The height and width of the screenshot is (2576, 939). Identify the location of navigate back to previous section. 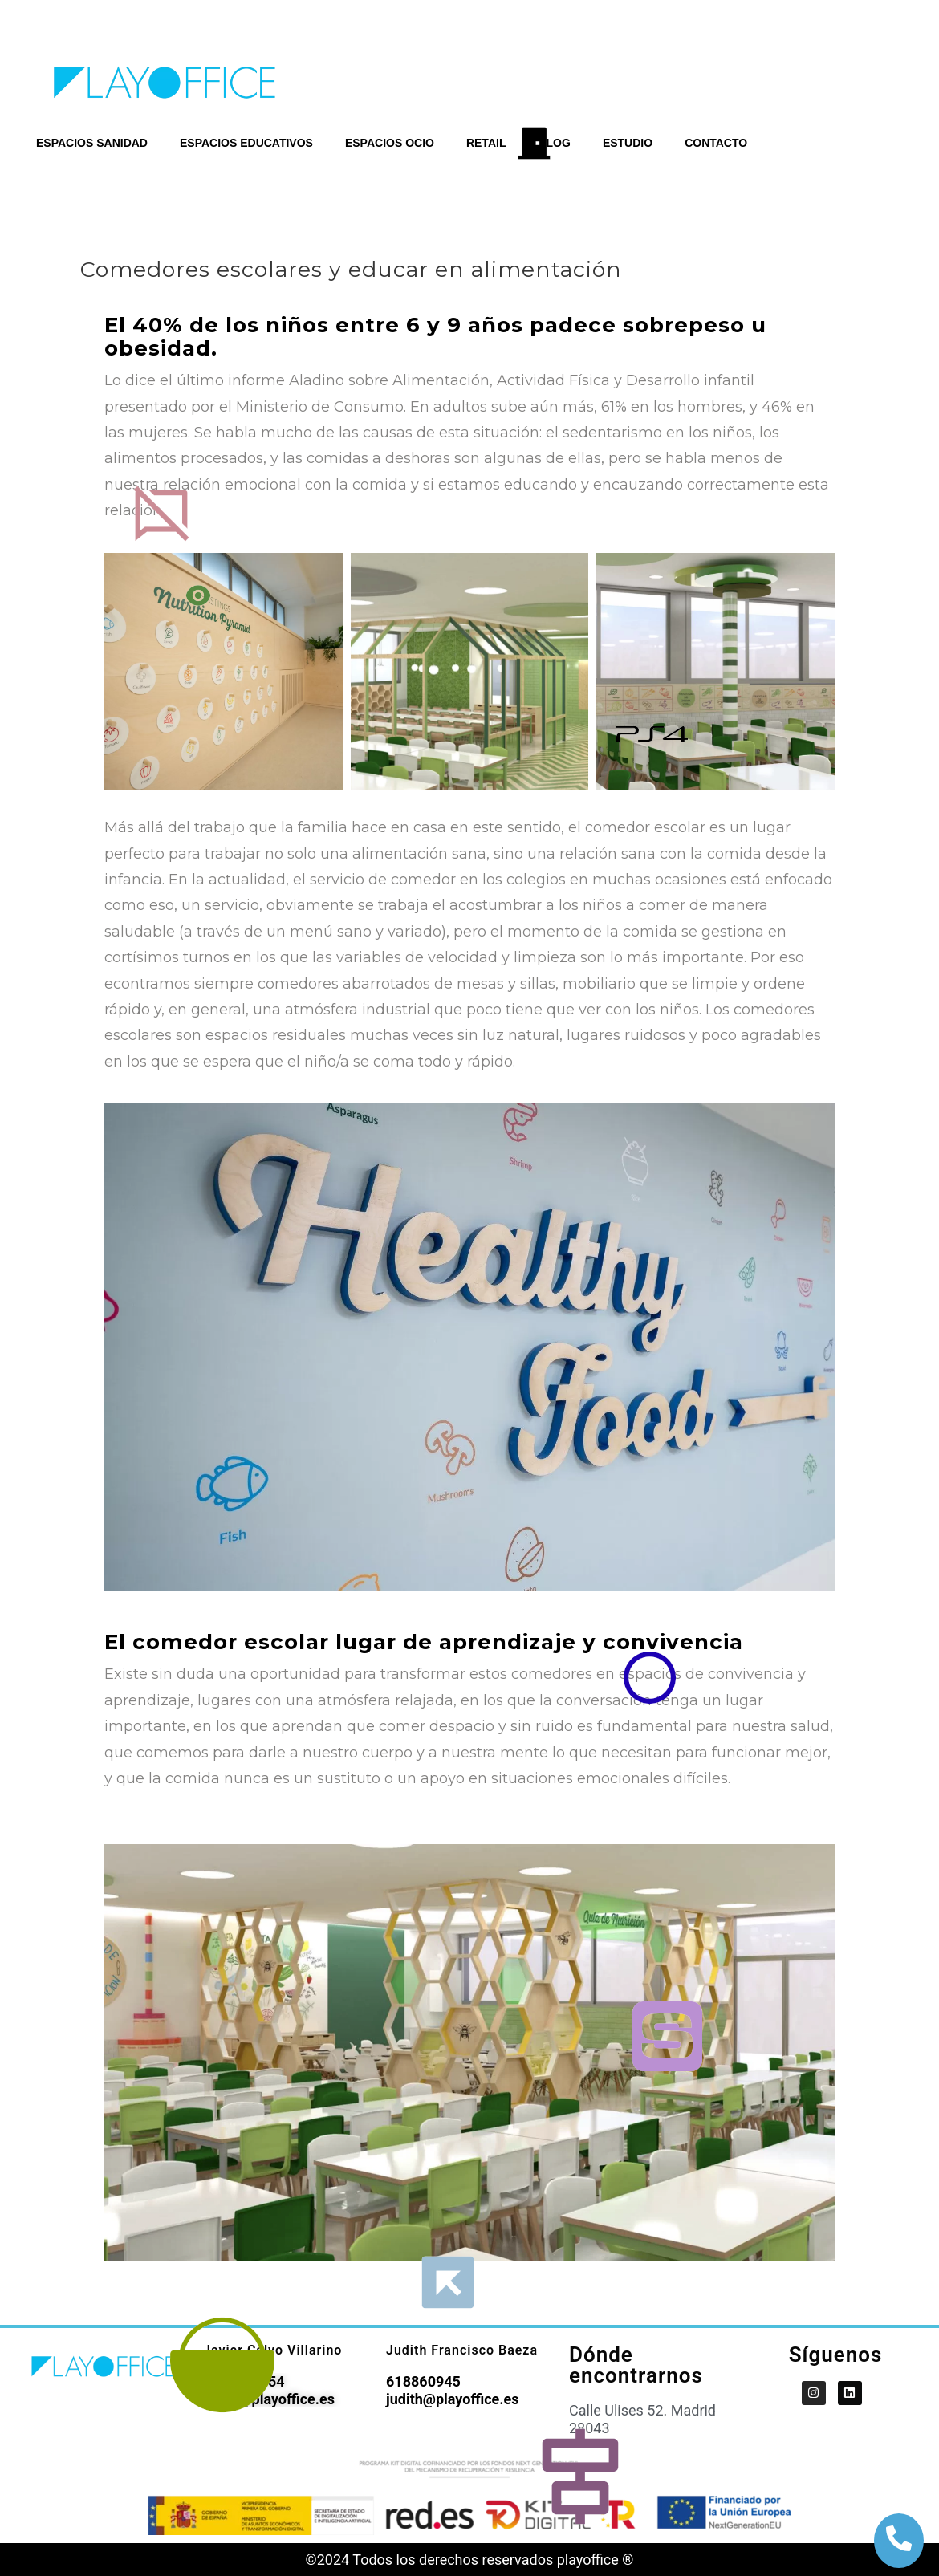
(448, 2282).